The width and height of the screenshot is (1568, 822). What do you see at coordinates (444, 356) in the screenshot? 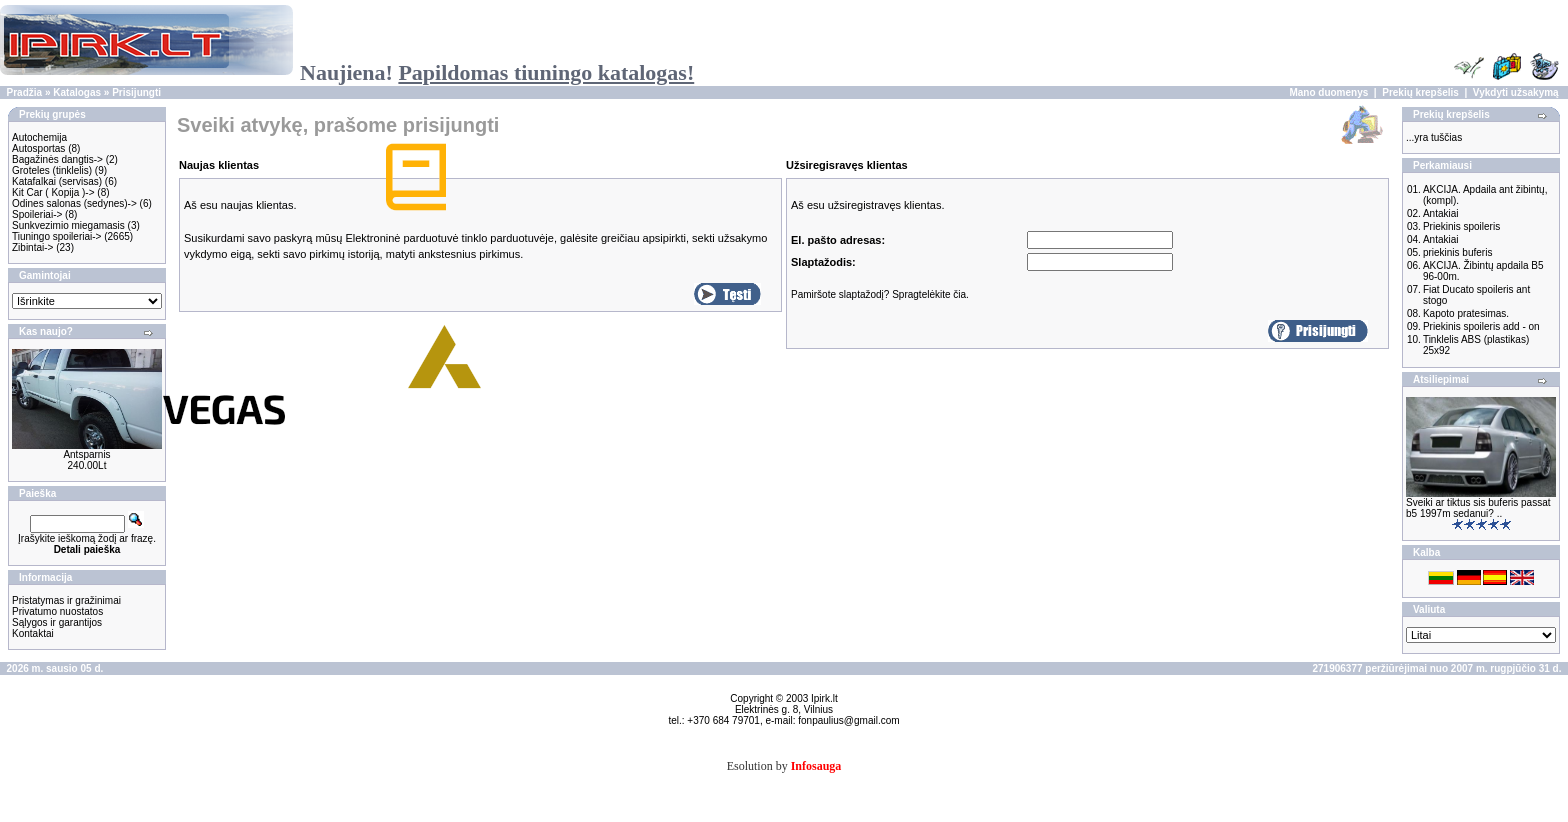
I see `axis bank app or service` at bounding box center [444, 356].